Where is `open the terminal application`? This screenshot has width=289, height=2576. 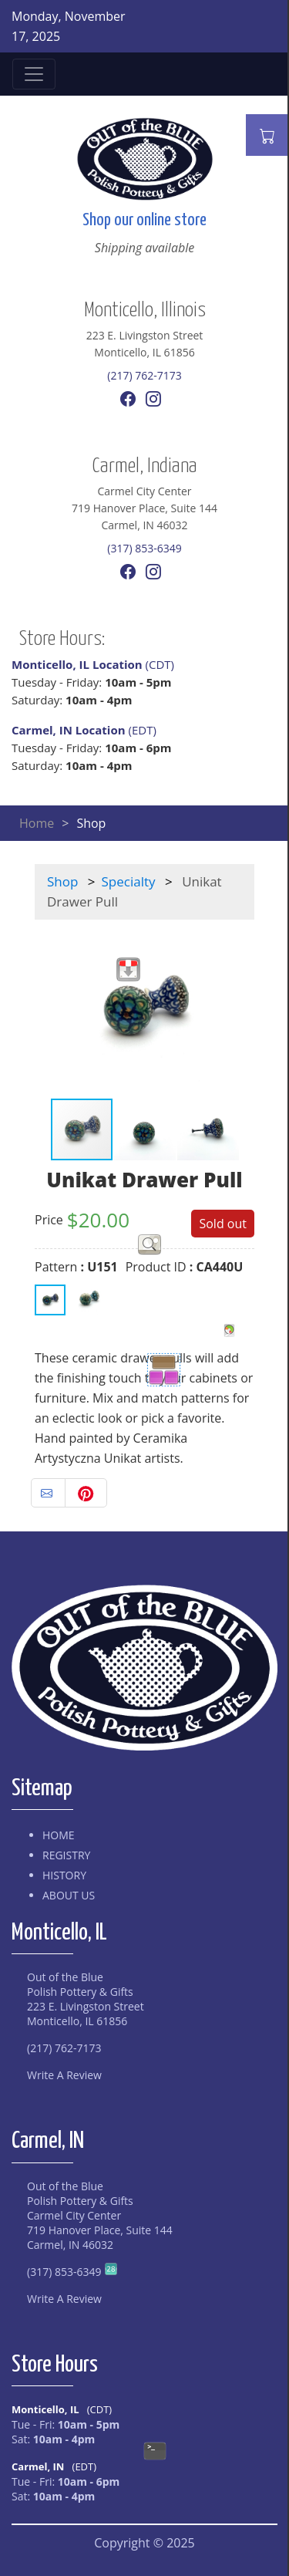
open the terminal application is located at coordinates (155, 2451).